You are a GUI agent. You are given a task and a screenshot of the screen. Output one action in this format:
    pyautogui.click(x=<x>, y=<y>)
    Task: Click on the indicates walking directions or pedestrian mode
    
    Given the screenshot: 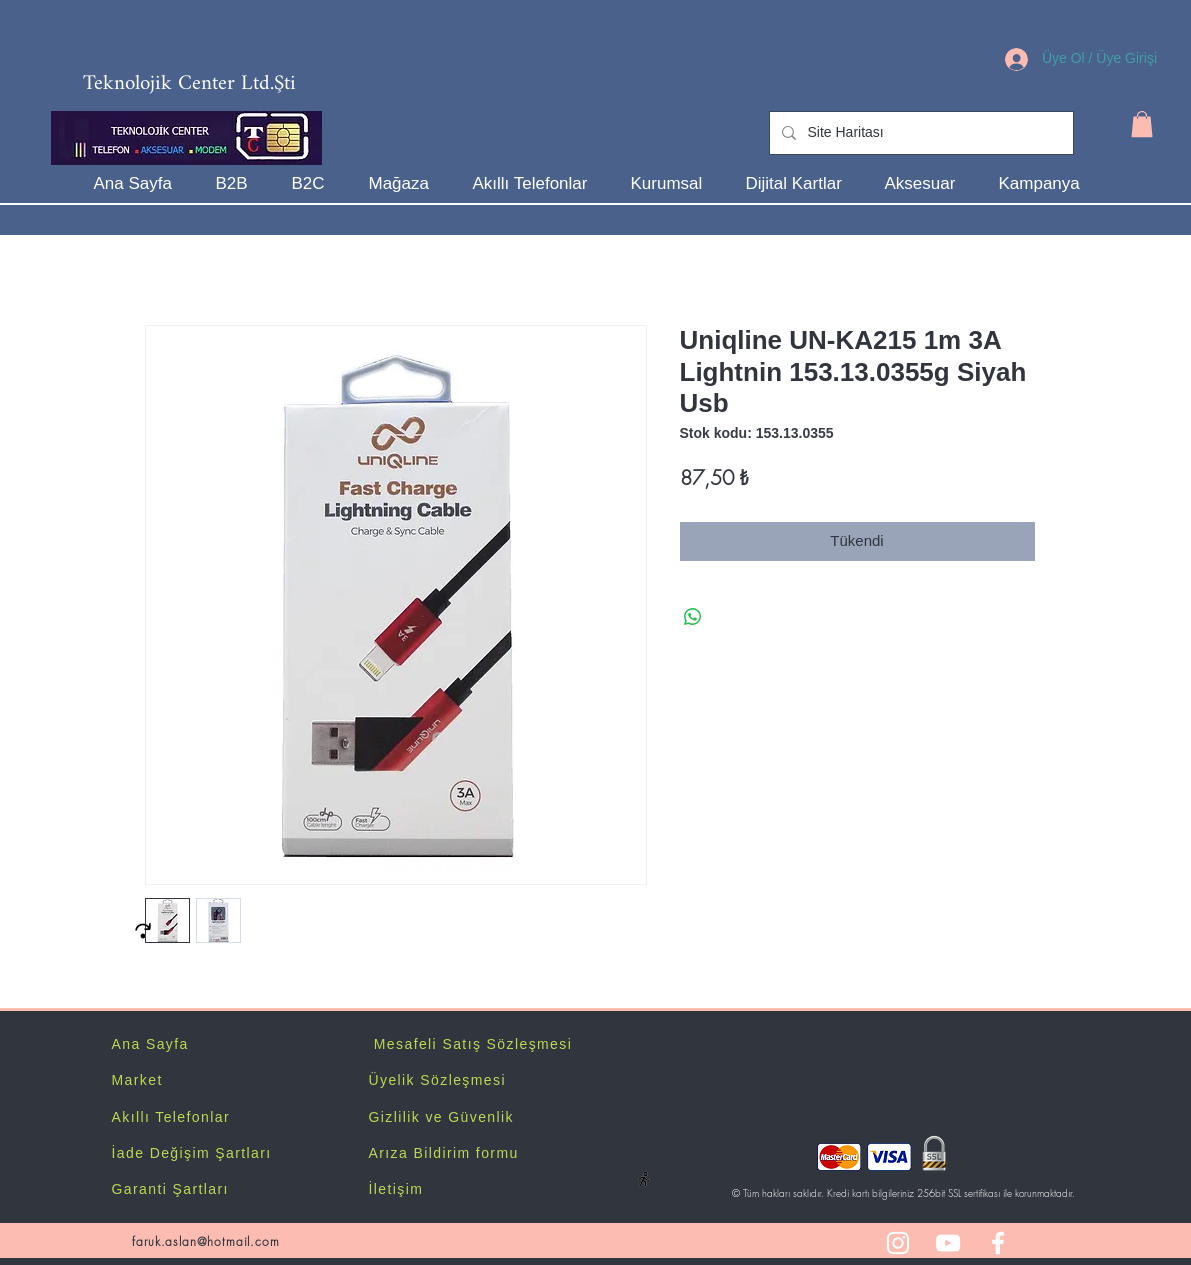 What is the action you would take?
    pyautogui.click(x=644, y=1179)
    